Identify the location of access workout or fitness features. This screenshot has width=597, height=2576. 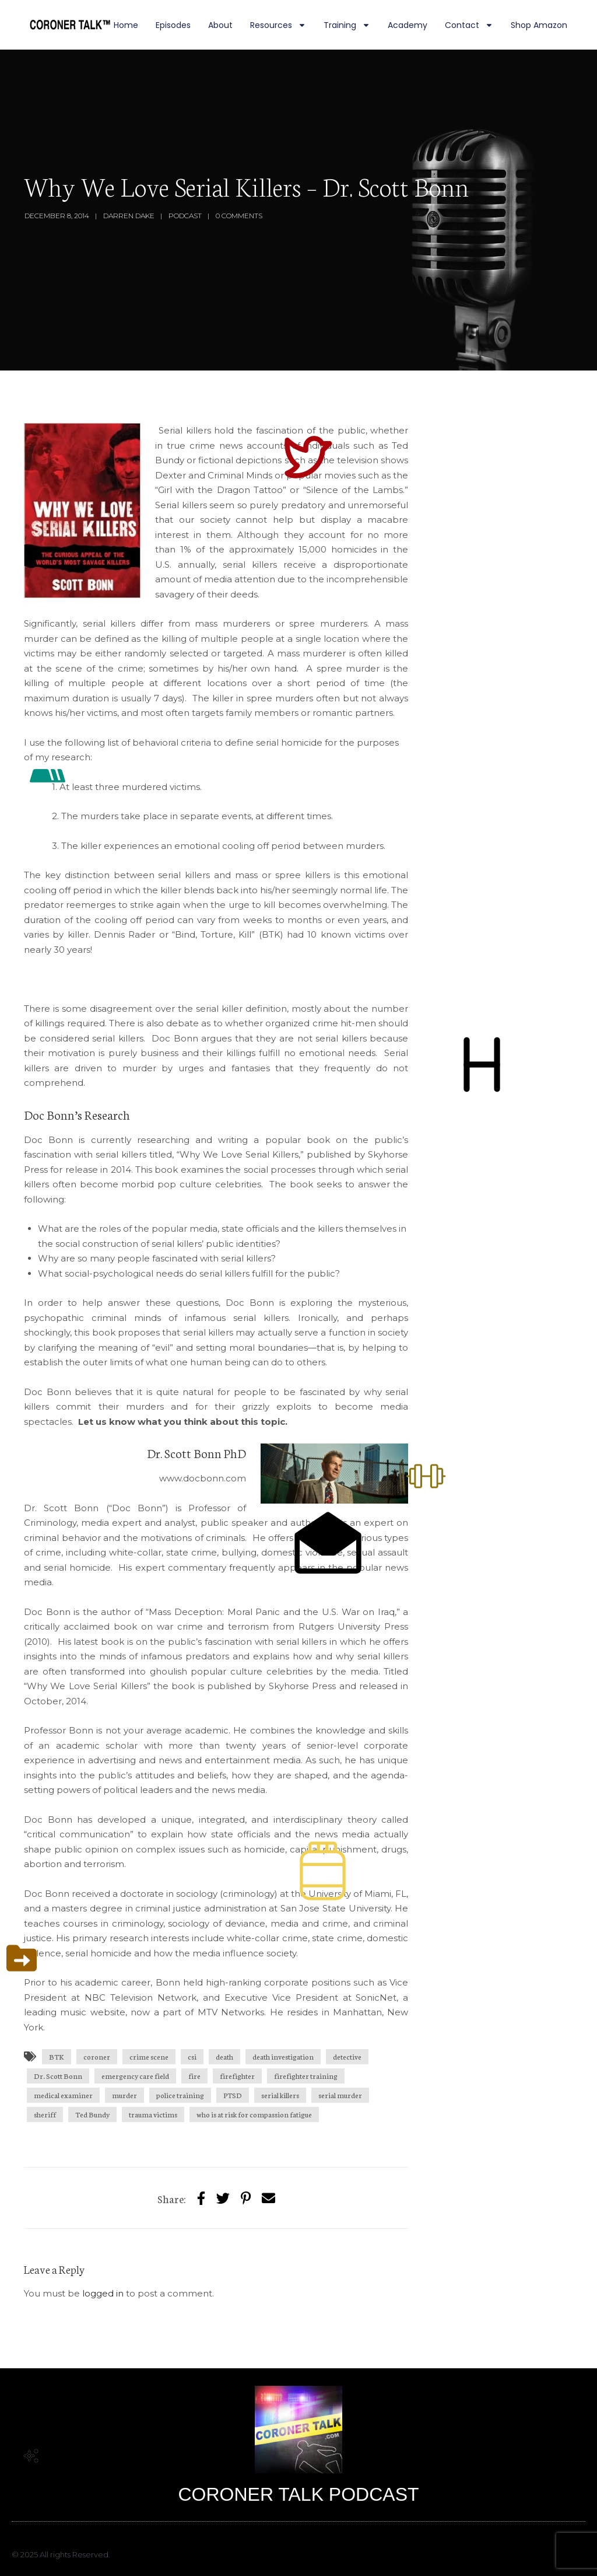
(426, 1476).